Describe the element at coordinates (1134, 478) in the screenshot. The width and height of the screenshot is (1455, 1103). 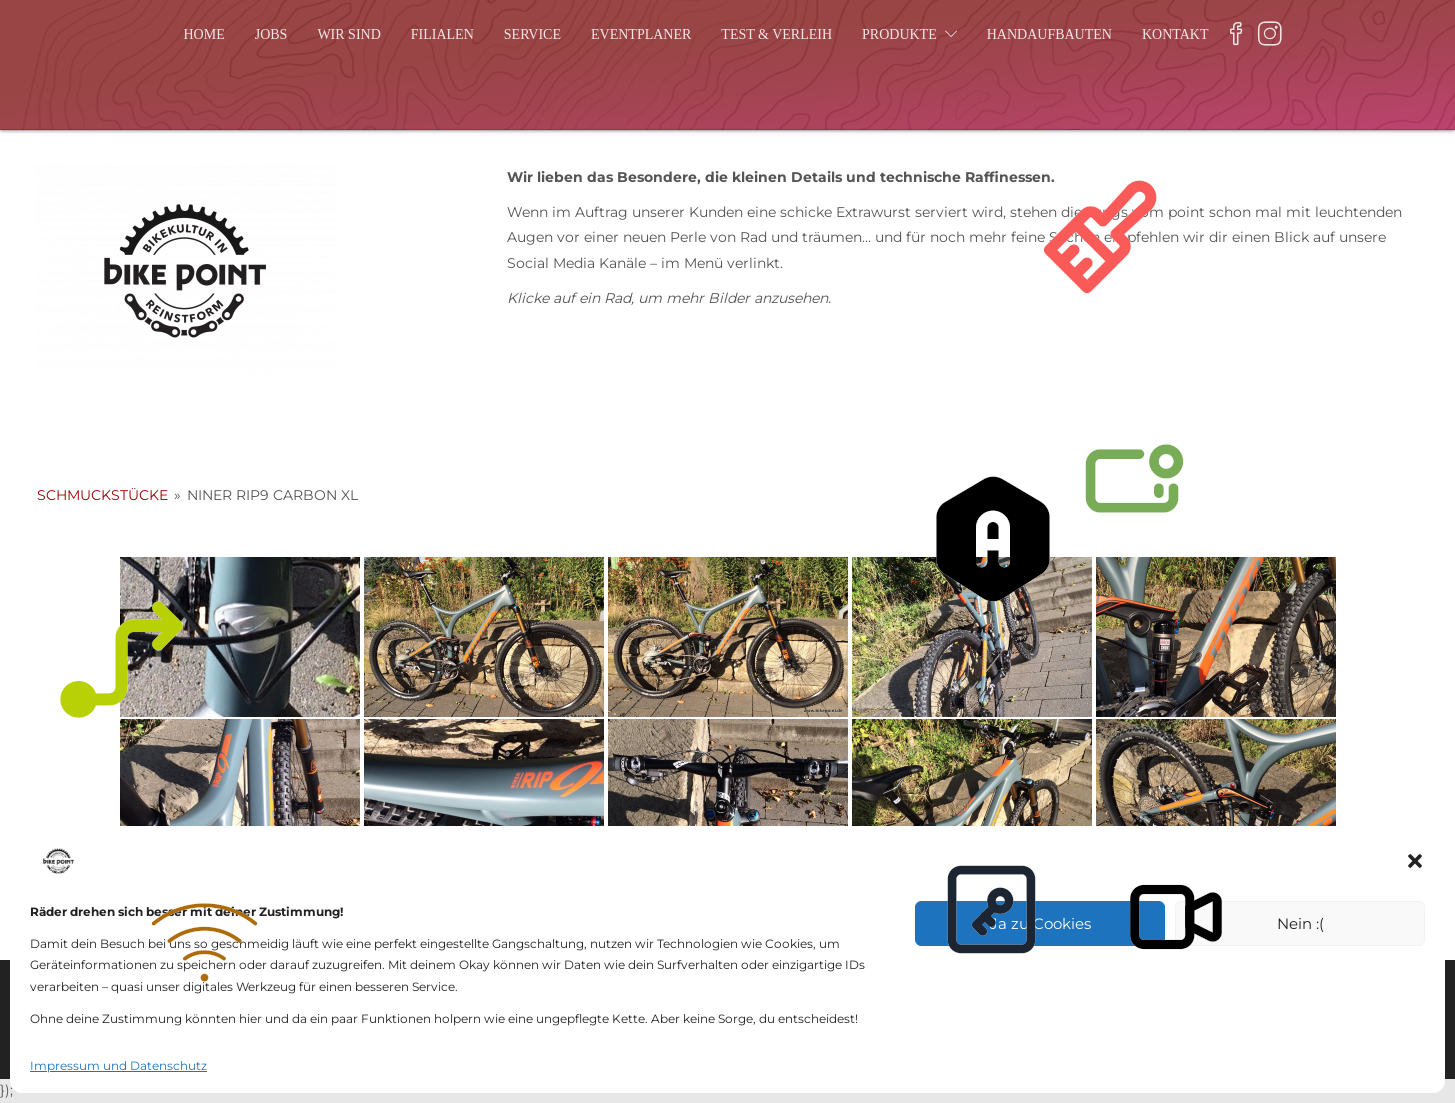
I see `access phone camera settings` at that location.